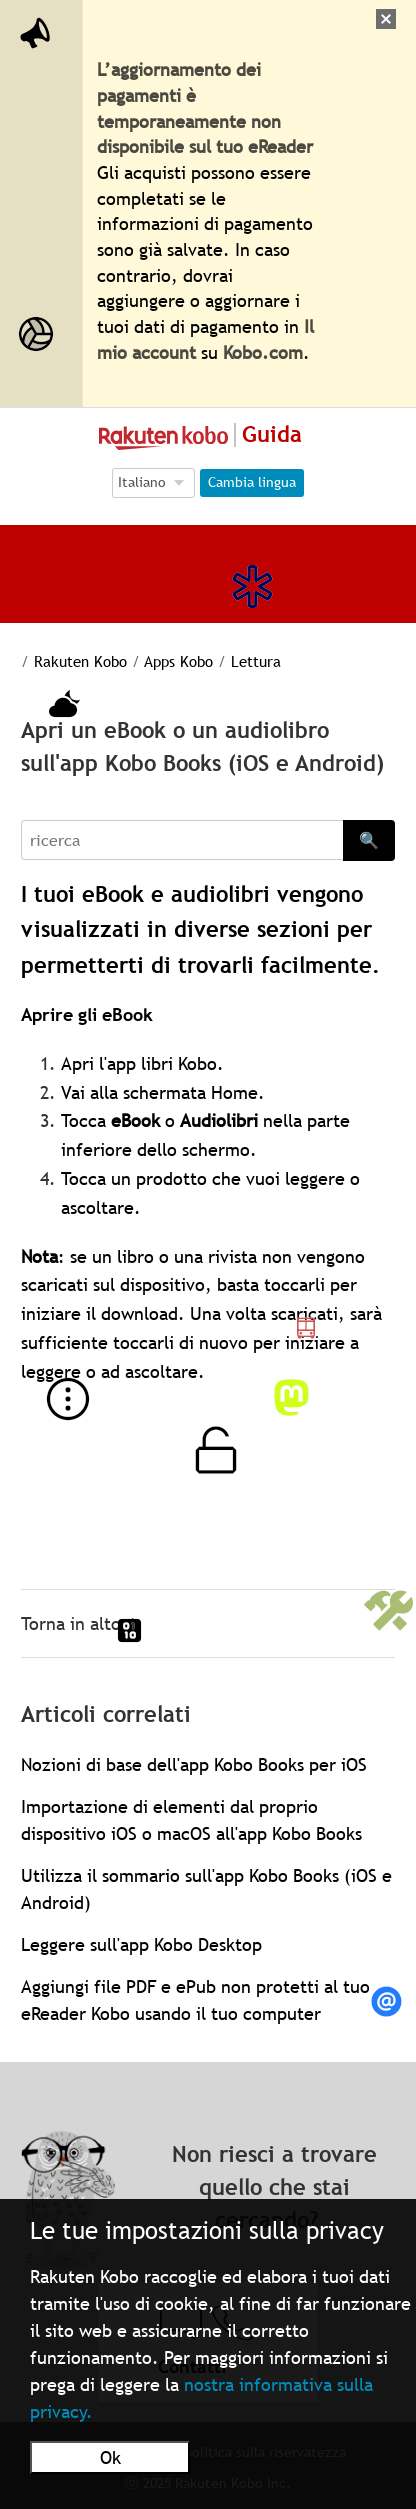 The width and height of the screenshot is (416, 2509). I want to click on unlock a file or resource, so click(216, 1450).